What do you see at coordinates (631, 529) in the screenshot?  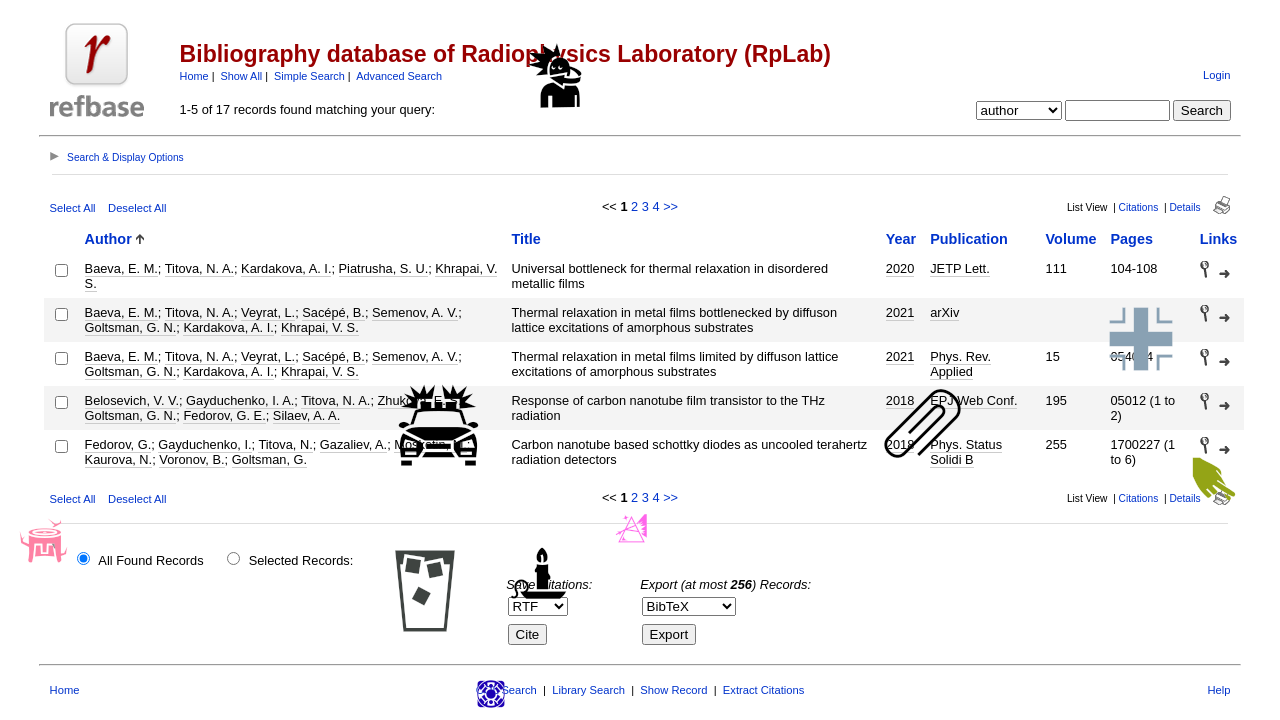 I see `indicates light refraction or spectrum settings` at bounding box center [631, 529].